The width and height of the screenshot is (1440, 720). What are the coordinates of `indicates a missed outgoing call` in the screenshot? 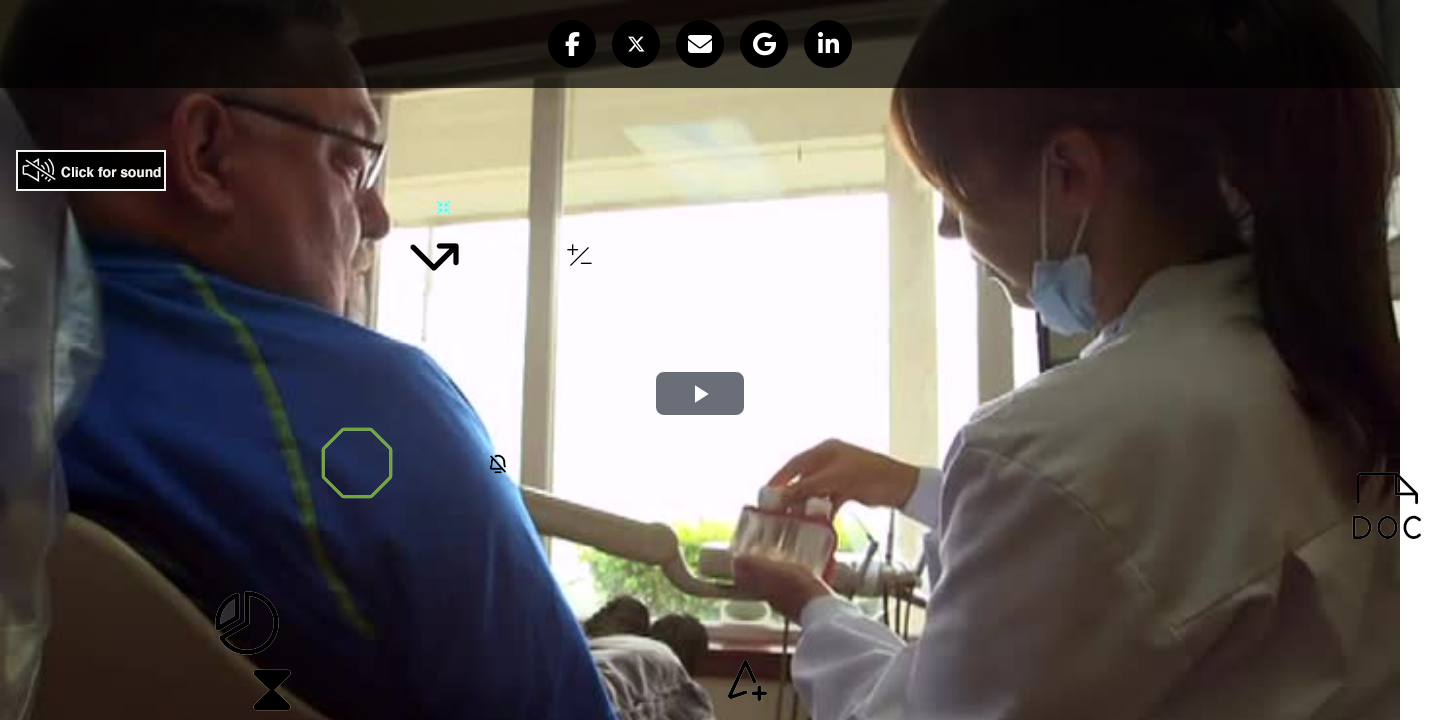 It's located at (434, 257).